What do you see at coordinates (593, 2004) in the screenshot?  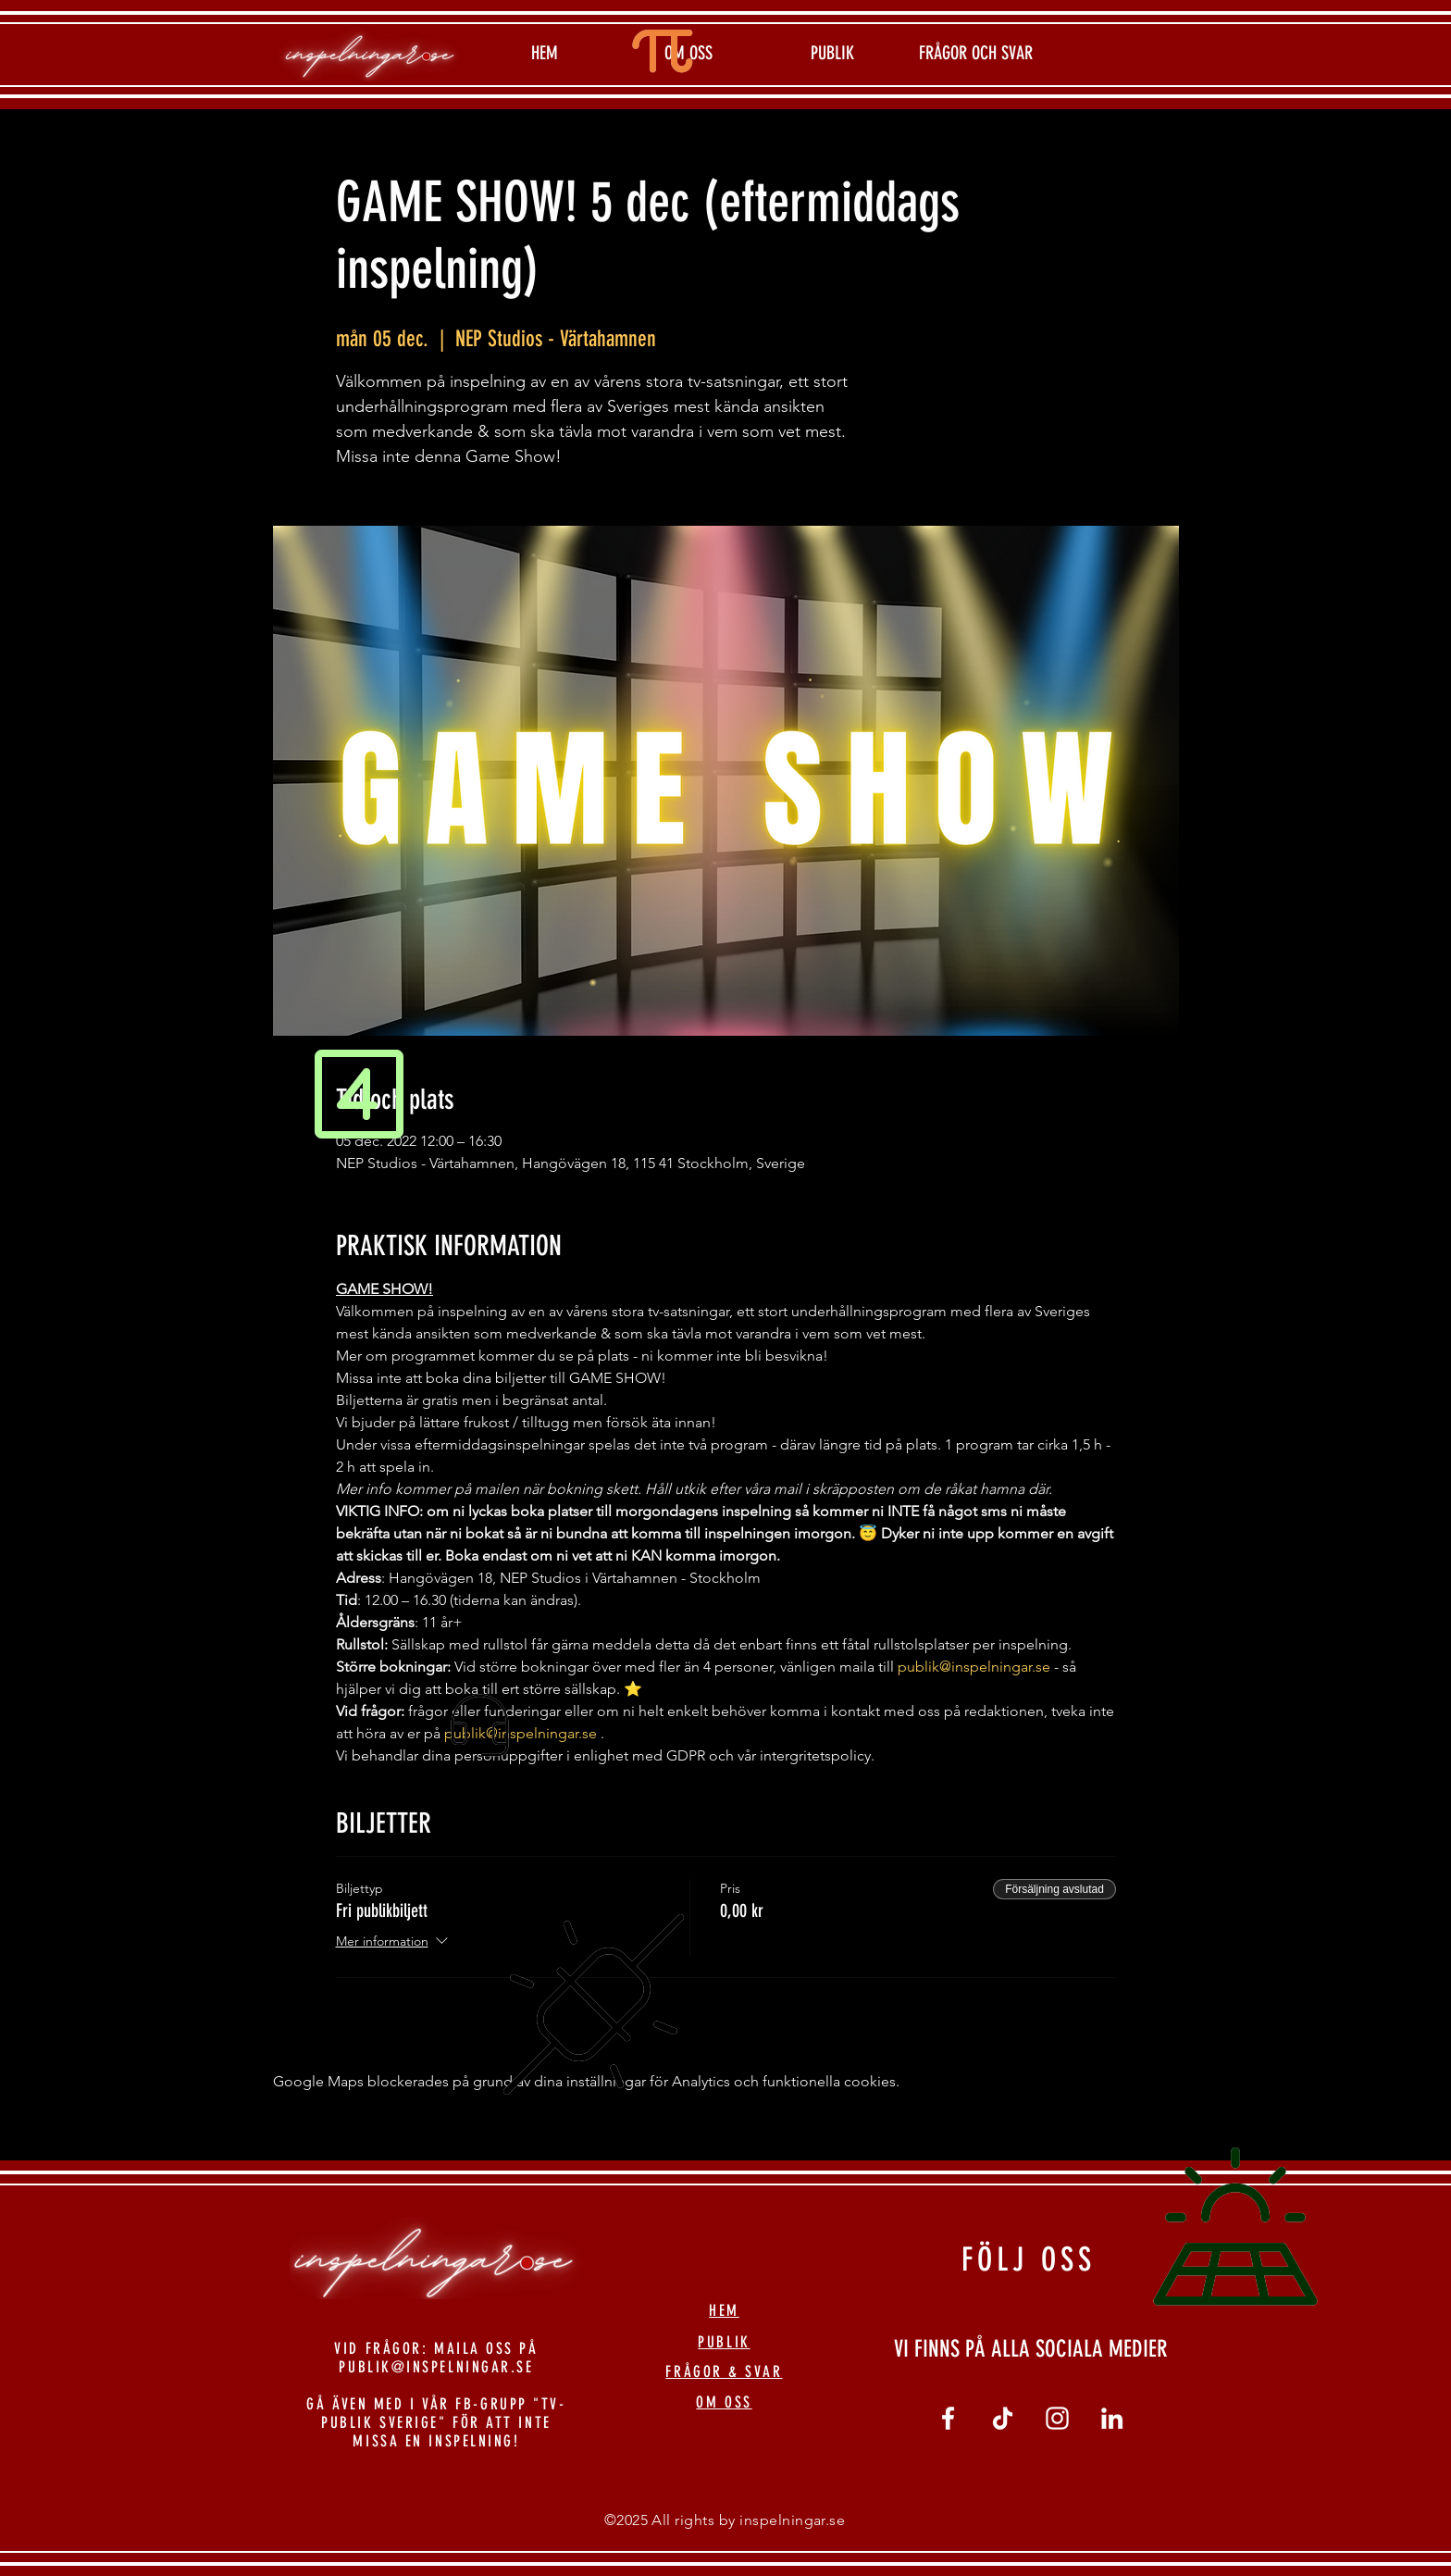 I see `indicates an active connection established` at bounding box center [593, 2004].